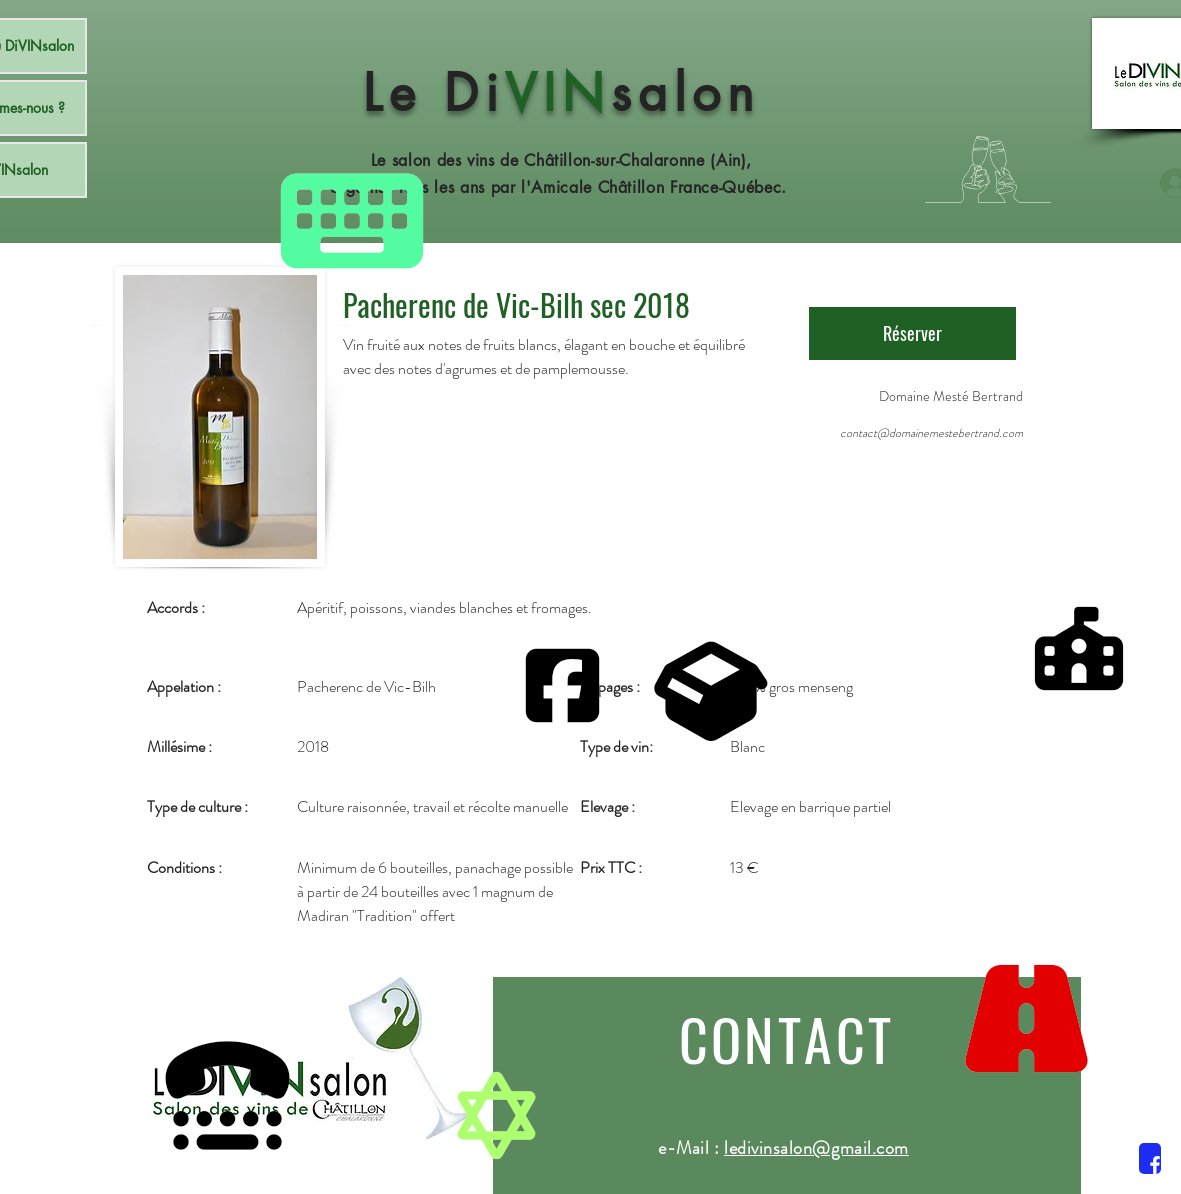 Image resolution: width=1181 pixels, height=1194 pixels. What do you see at coordinates (1026, 1018) in the screenshot?
I see `access navigation or directions` at bounding box center [1026, 1018].